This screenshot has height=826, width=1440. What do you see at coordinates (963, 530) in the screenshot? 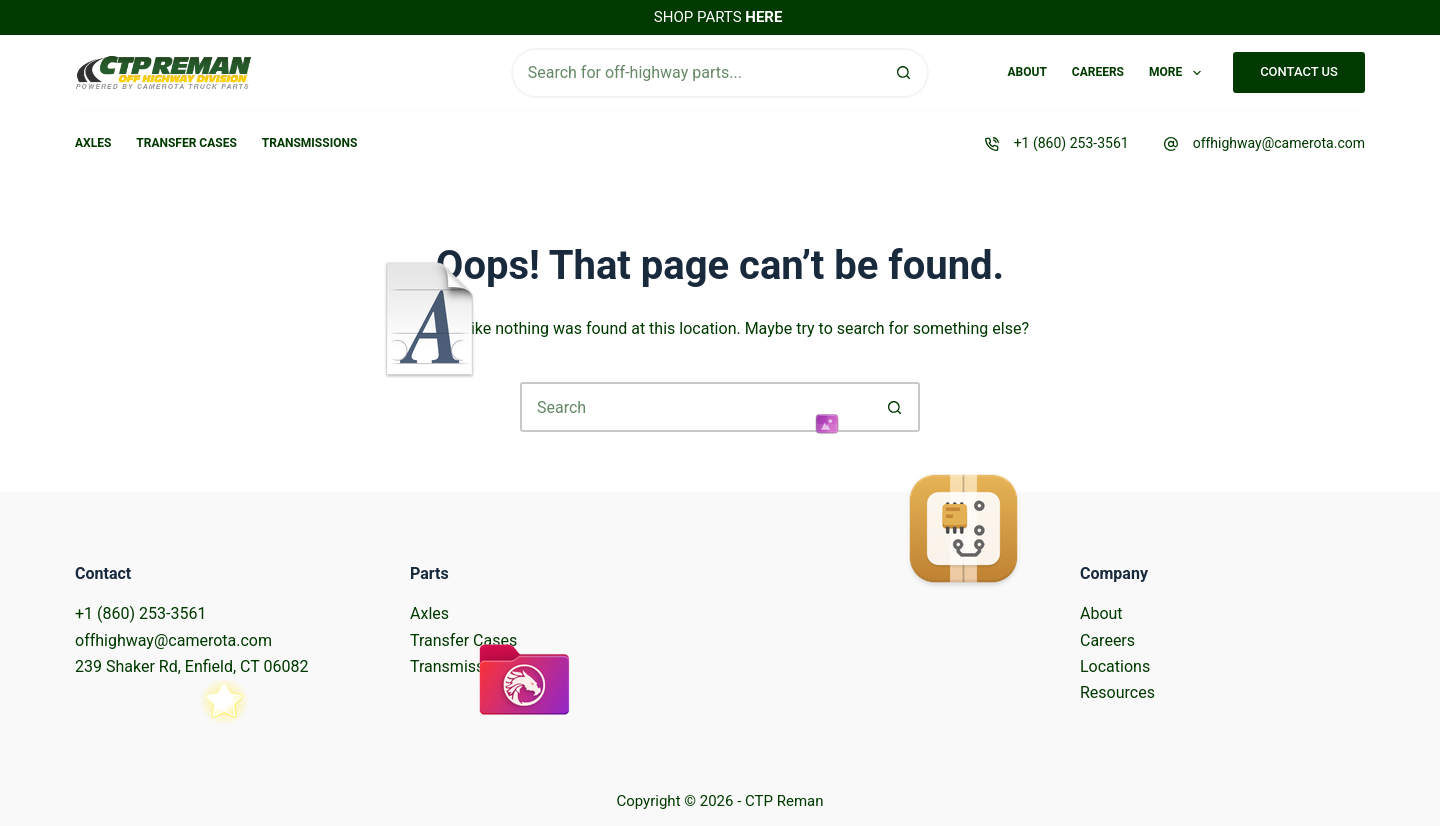
I see `a system driver or hardware component file` at bounding box center [963, 530].